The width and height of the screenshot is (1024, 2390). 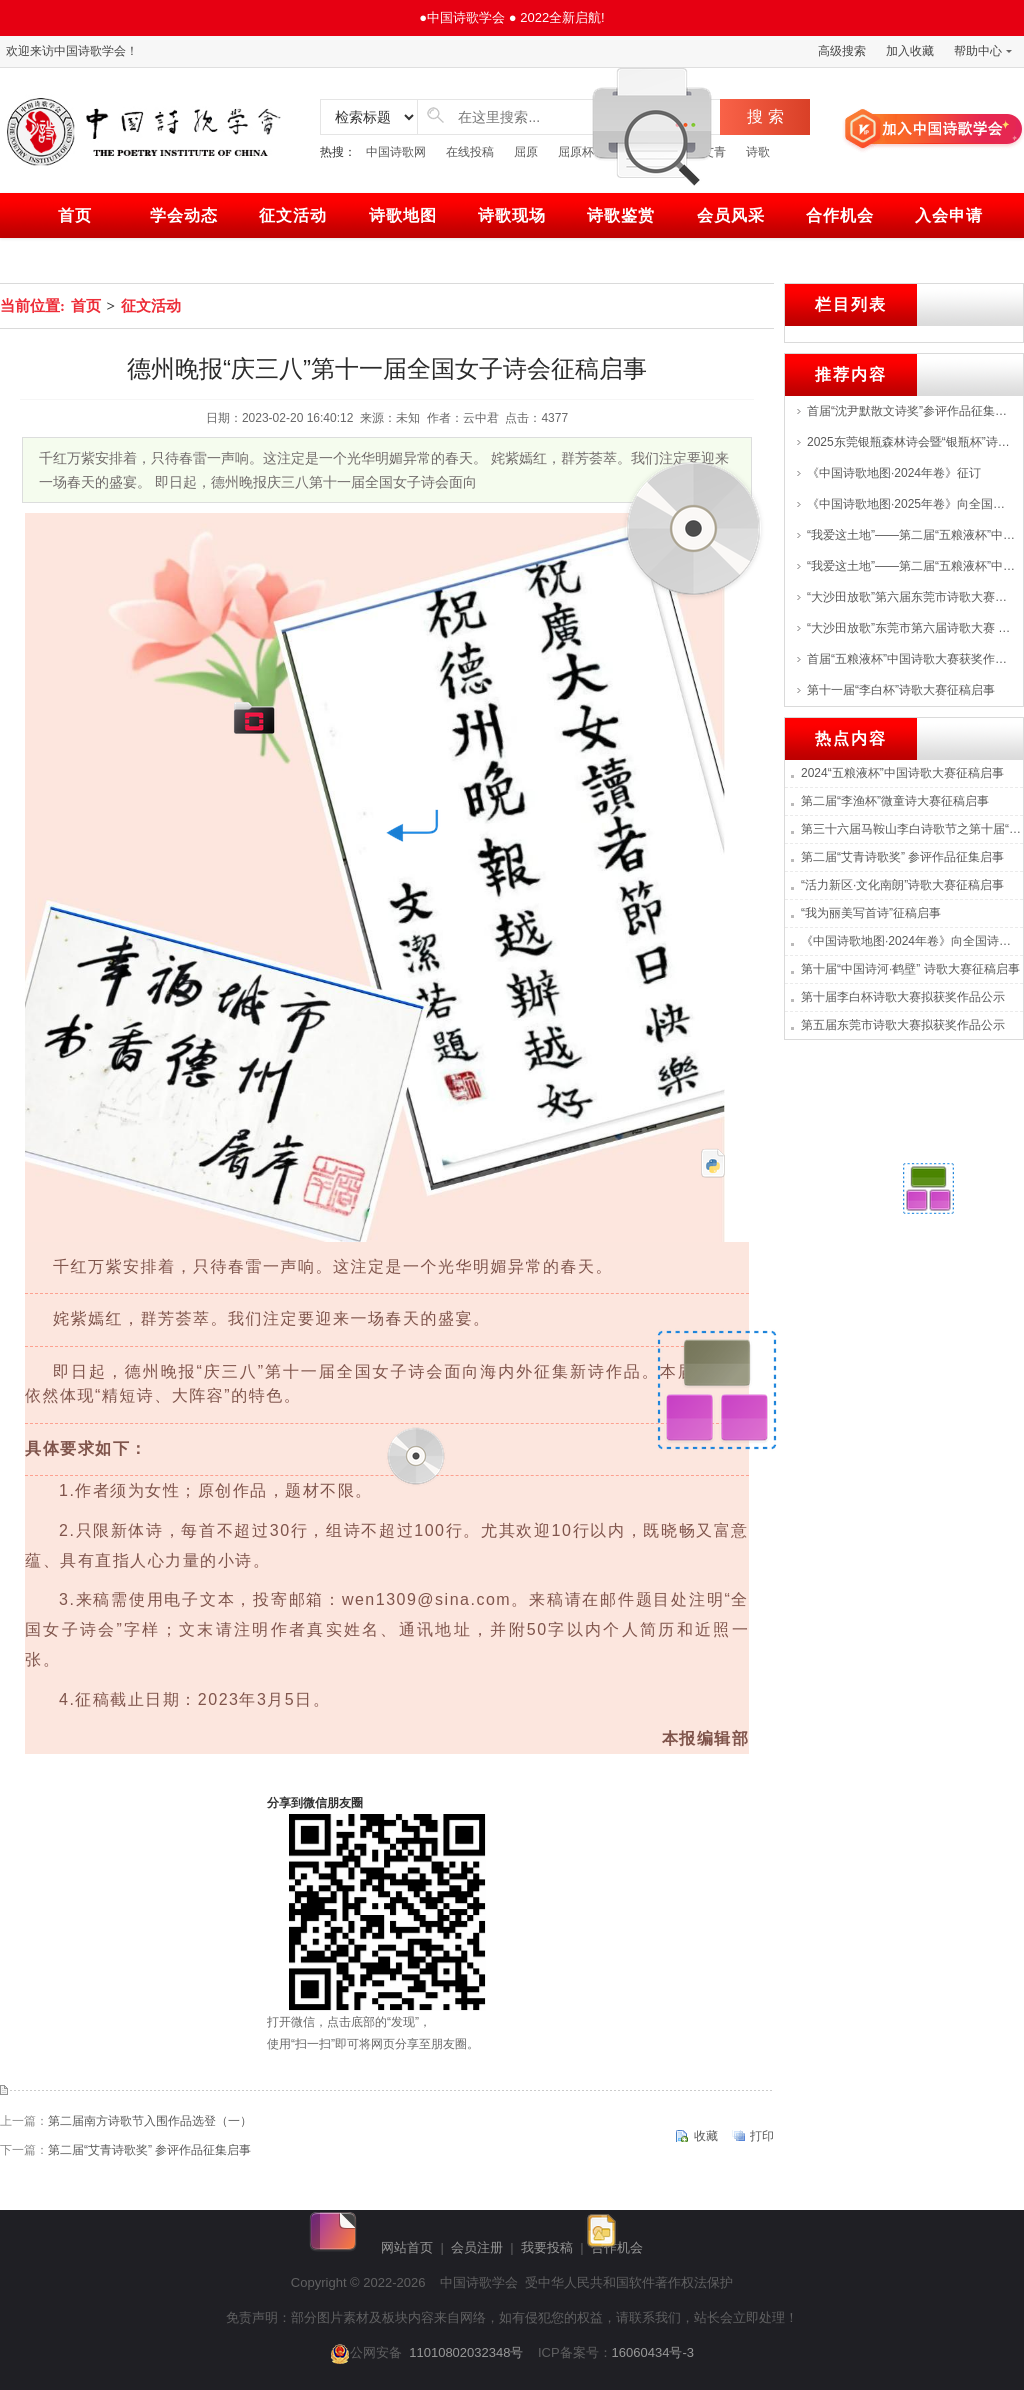 What do you see at coordinates (333, 2231) in the screenshot?
I see `change desktop wallpaper` at bounding box center [333, 2231].